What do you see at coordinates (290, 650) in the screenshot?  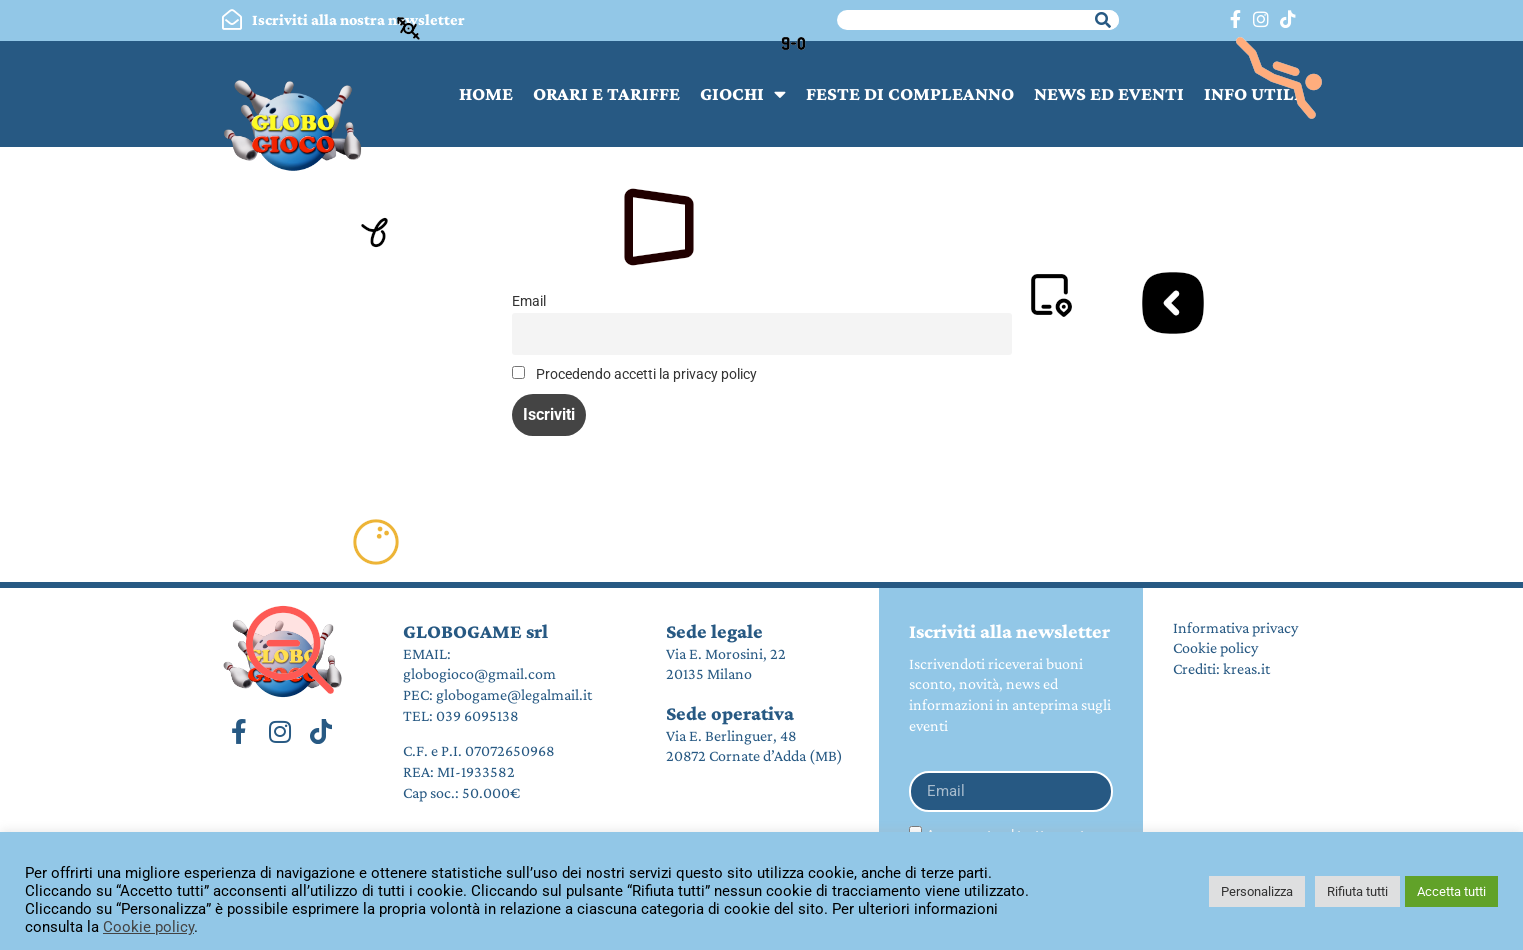 I see `zoom out of the current view` at bounding box center [290, 650].